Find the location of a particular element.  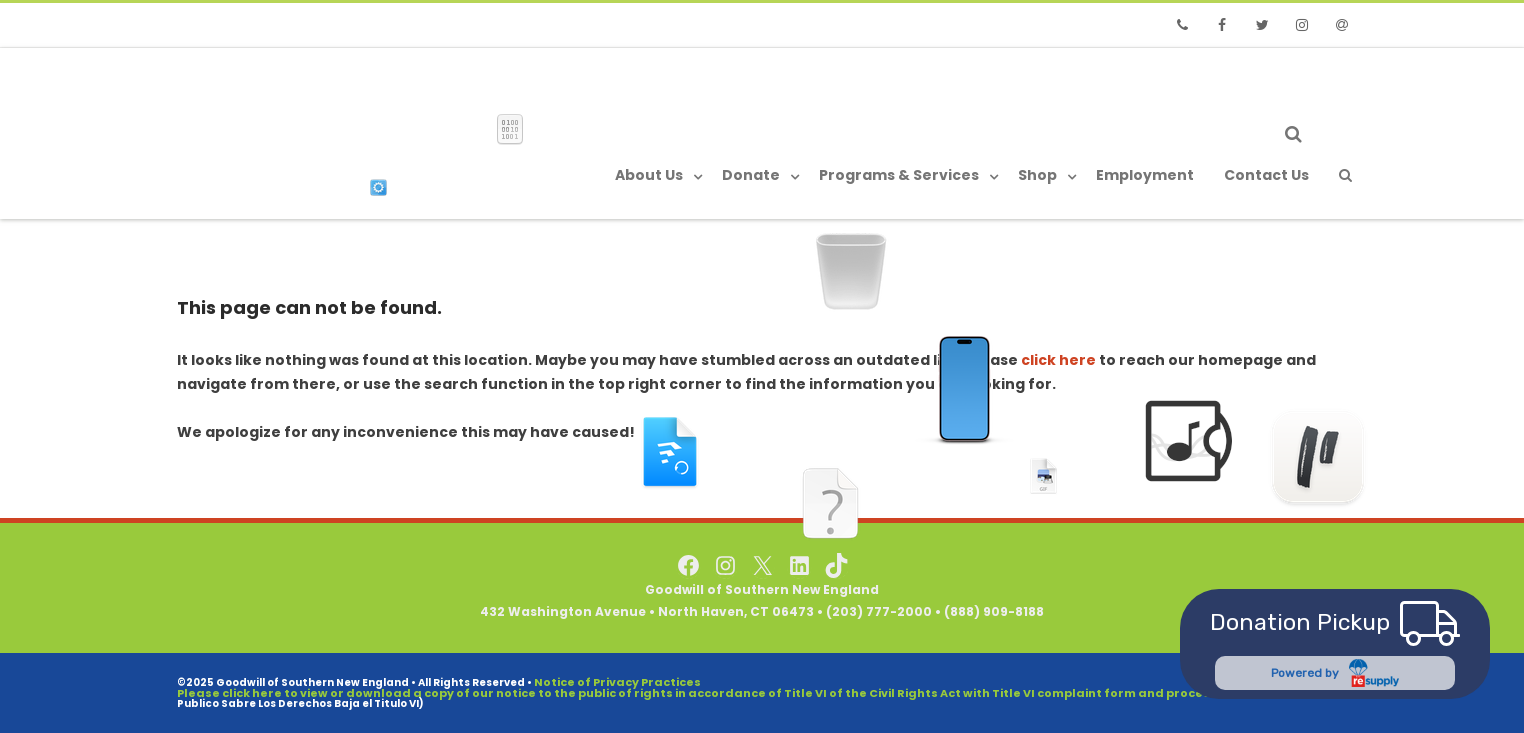

open elisa music player is located at coordinates (1186, 441).